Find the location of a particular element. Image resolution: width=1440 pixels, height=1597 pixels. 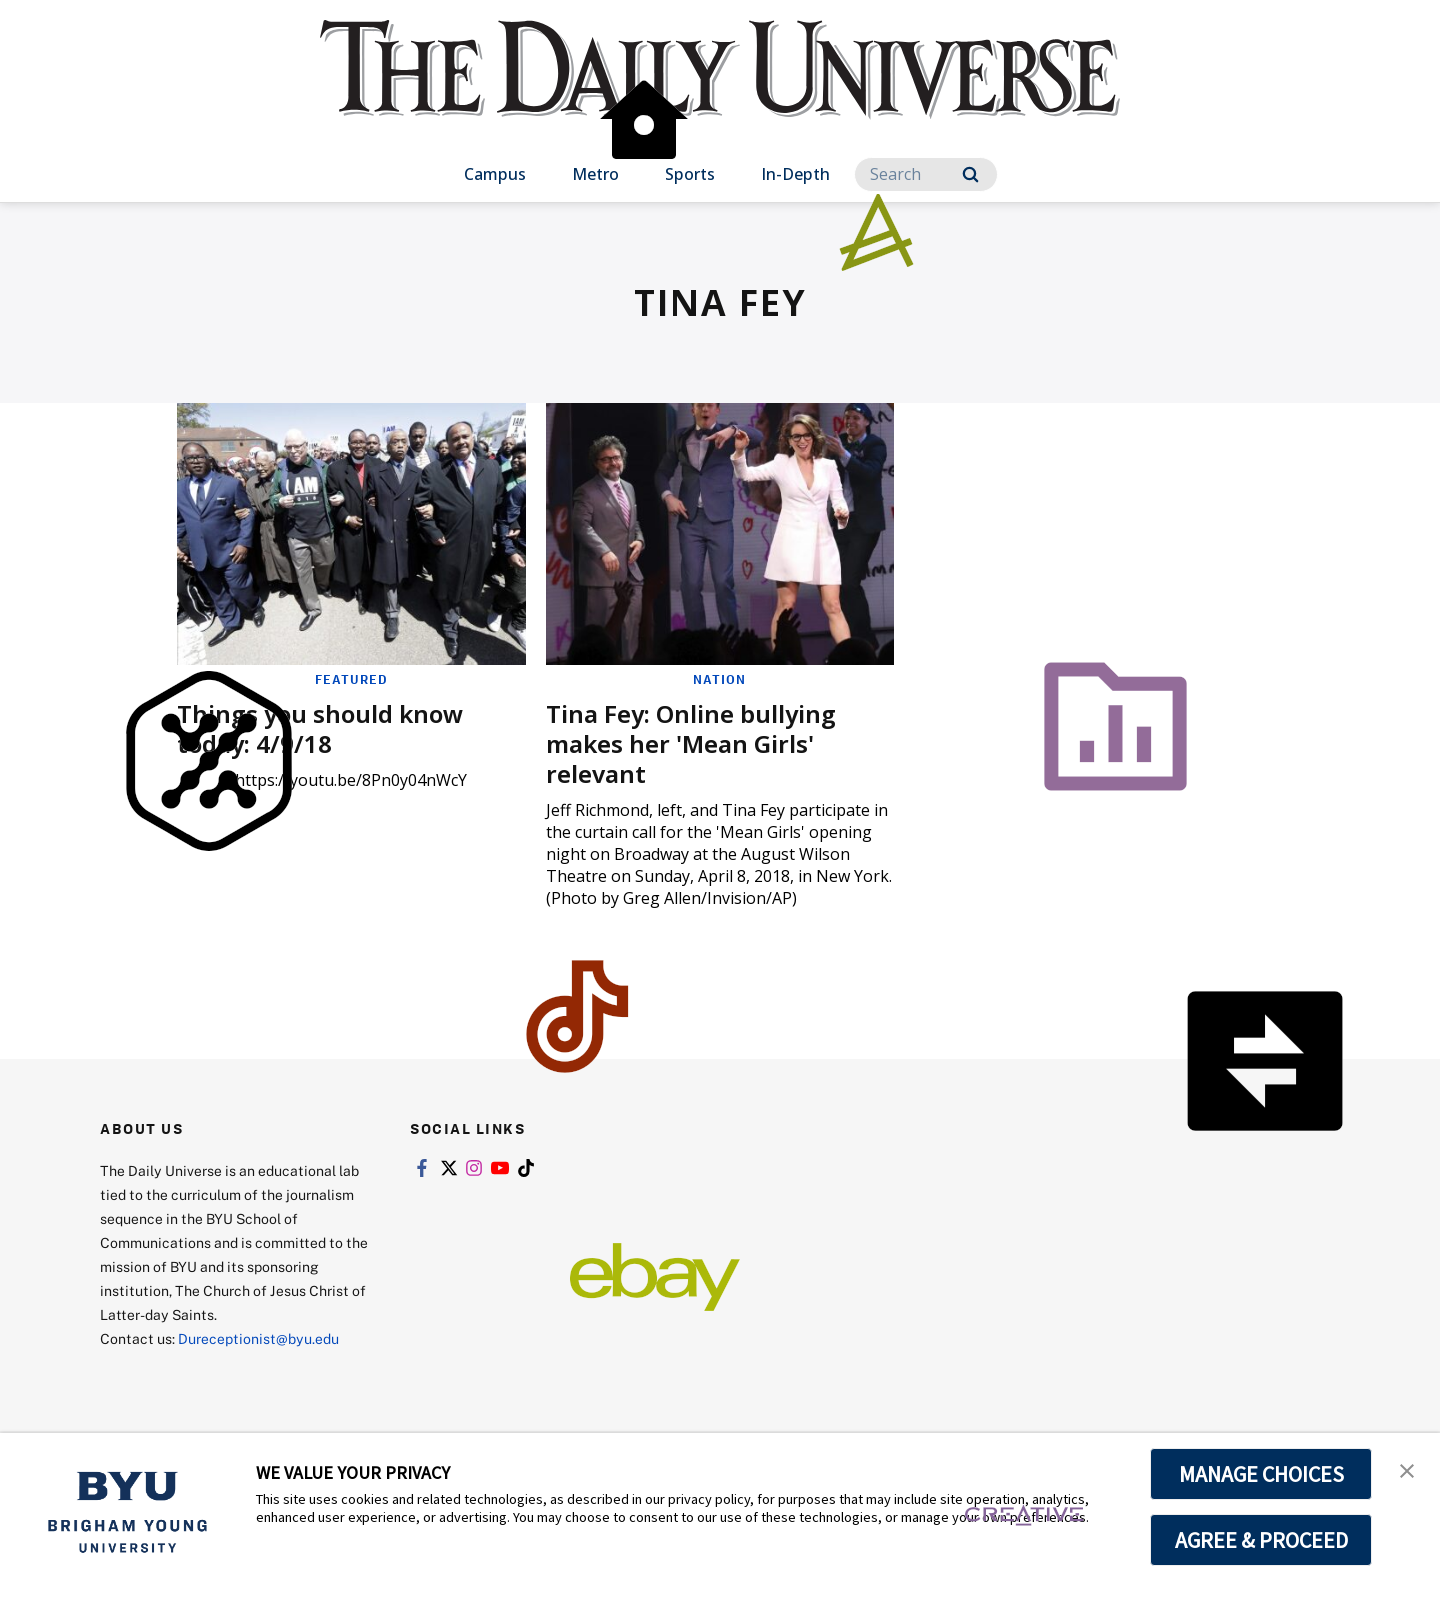

creative technology company logo is located at coordinates (1024, 1515).